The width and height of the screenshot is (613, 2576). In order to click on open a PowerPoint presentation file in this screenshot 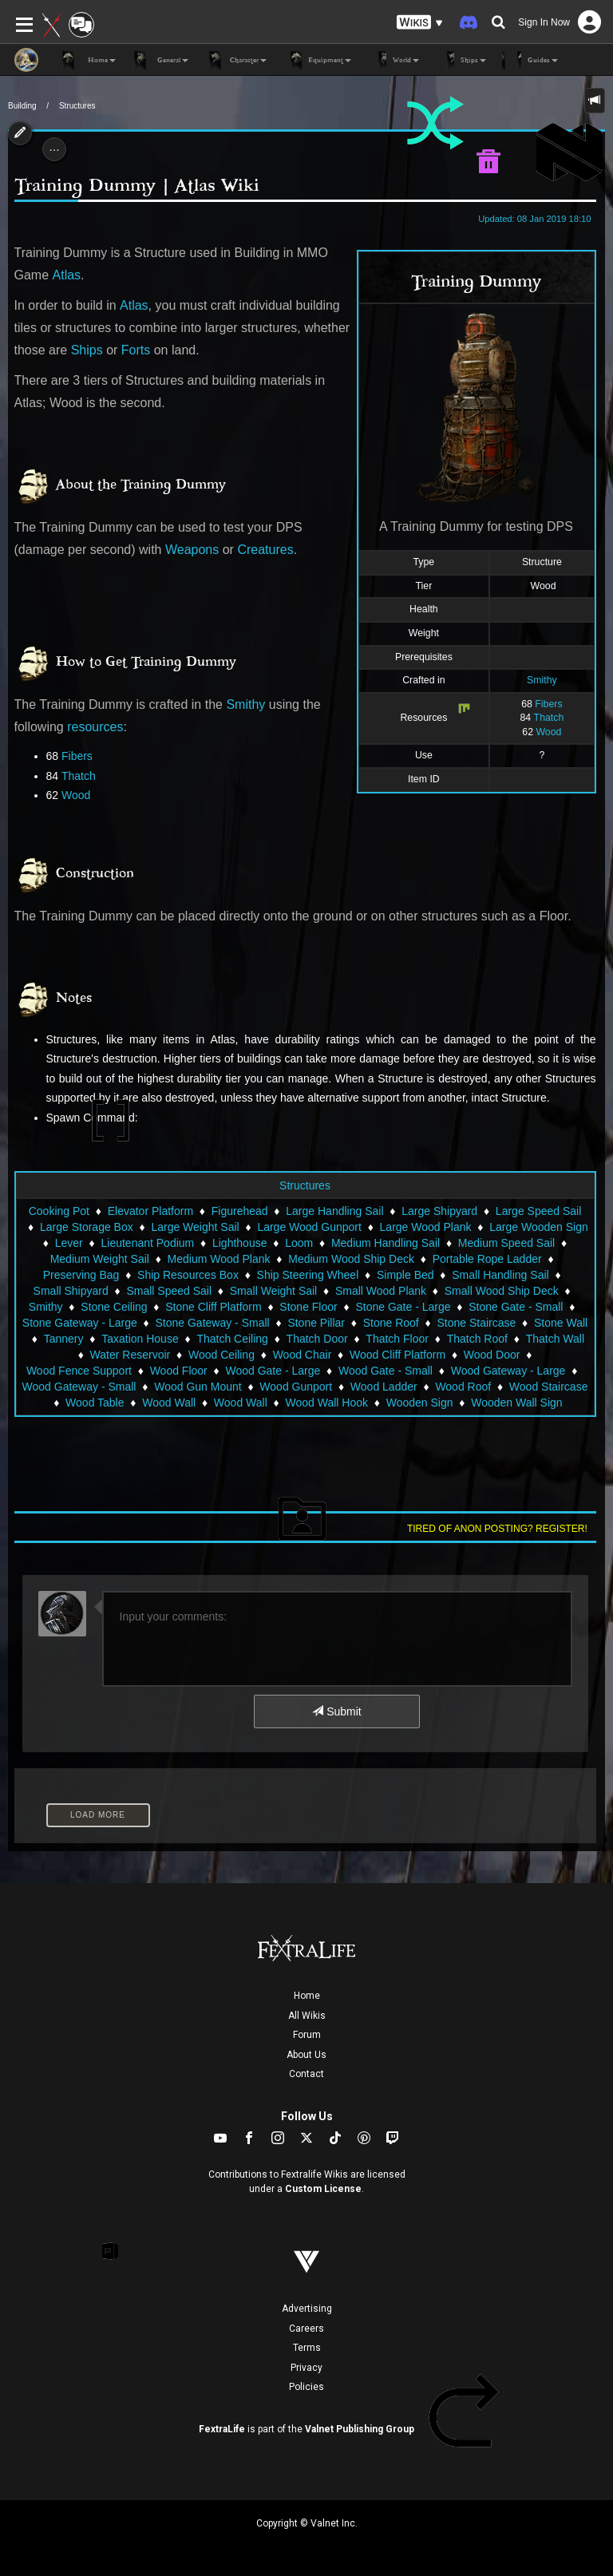, I will do `click(110, 2251)`.